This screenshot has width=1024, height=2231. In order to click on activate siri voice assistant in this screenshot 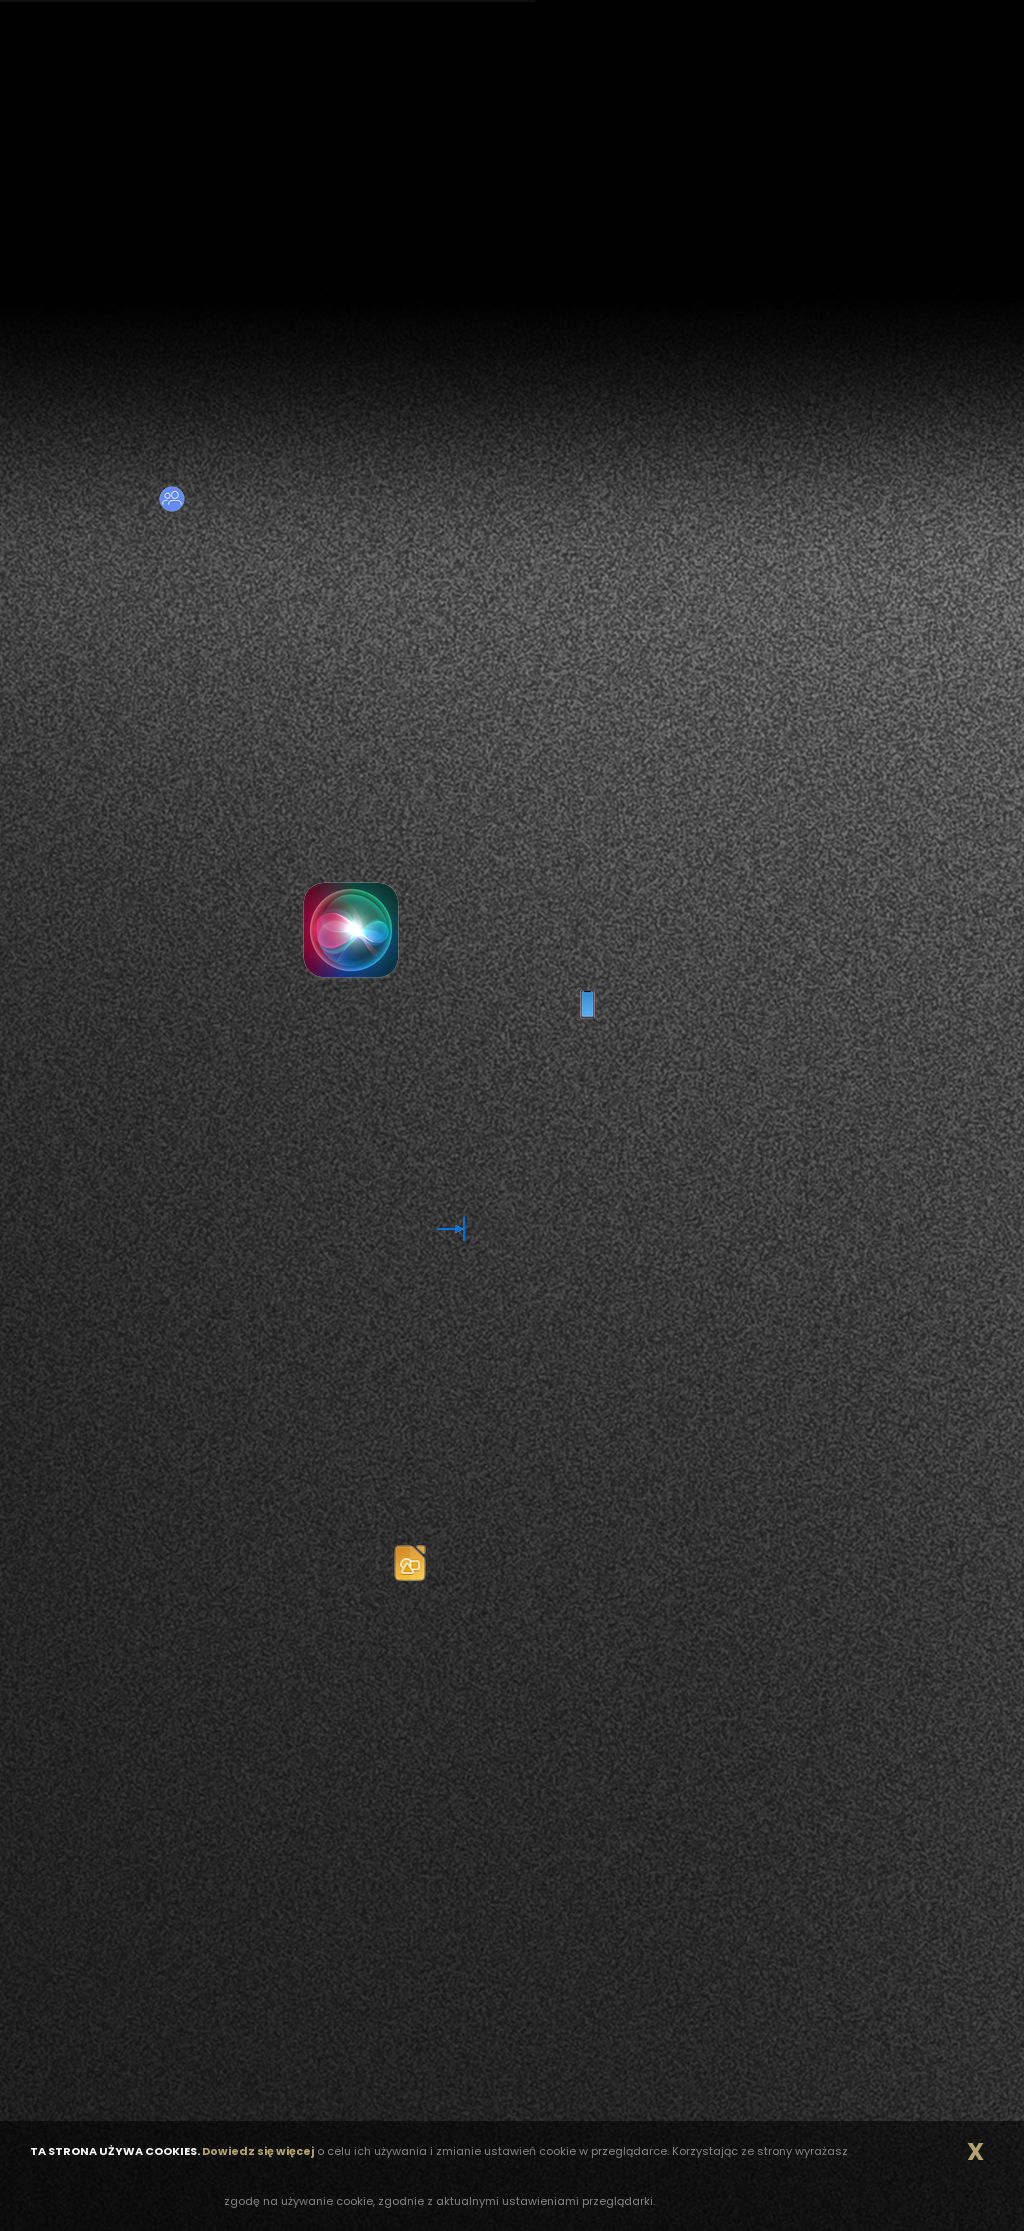, I will do `click(351, 930)`.